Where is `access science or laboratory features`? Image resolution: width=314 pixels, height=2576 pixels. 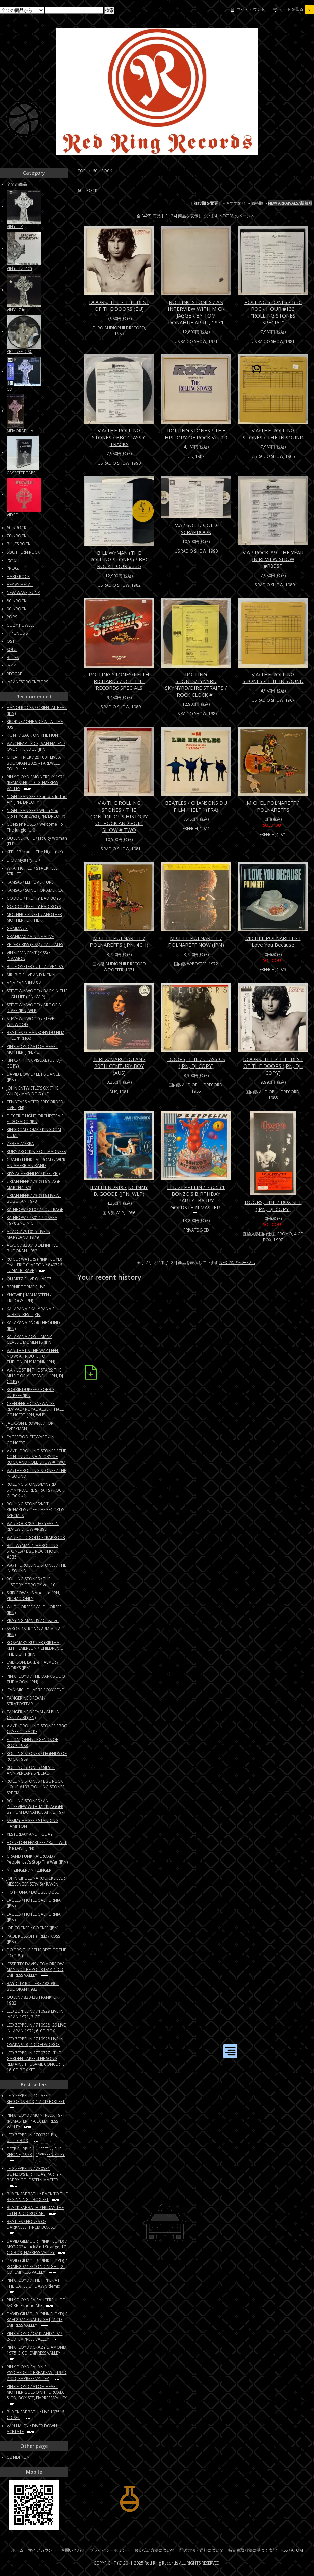 access science or laboratory features is located at coordinates (130, 2499).